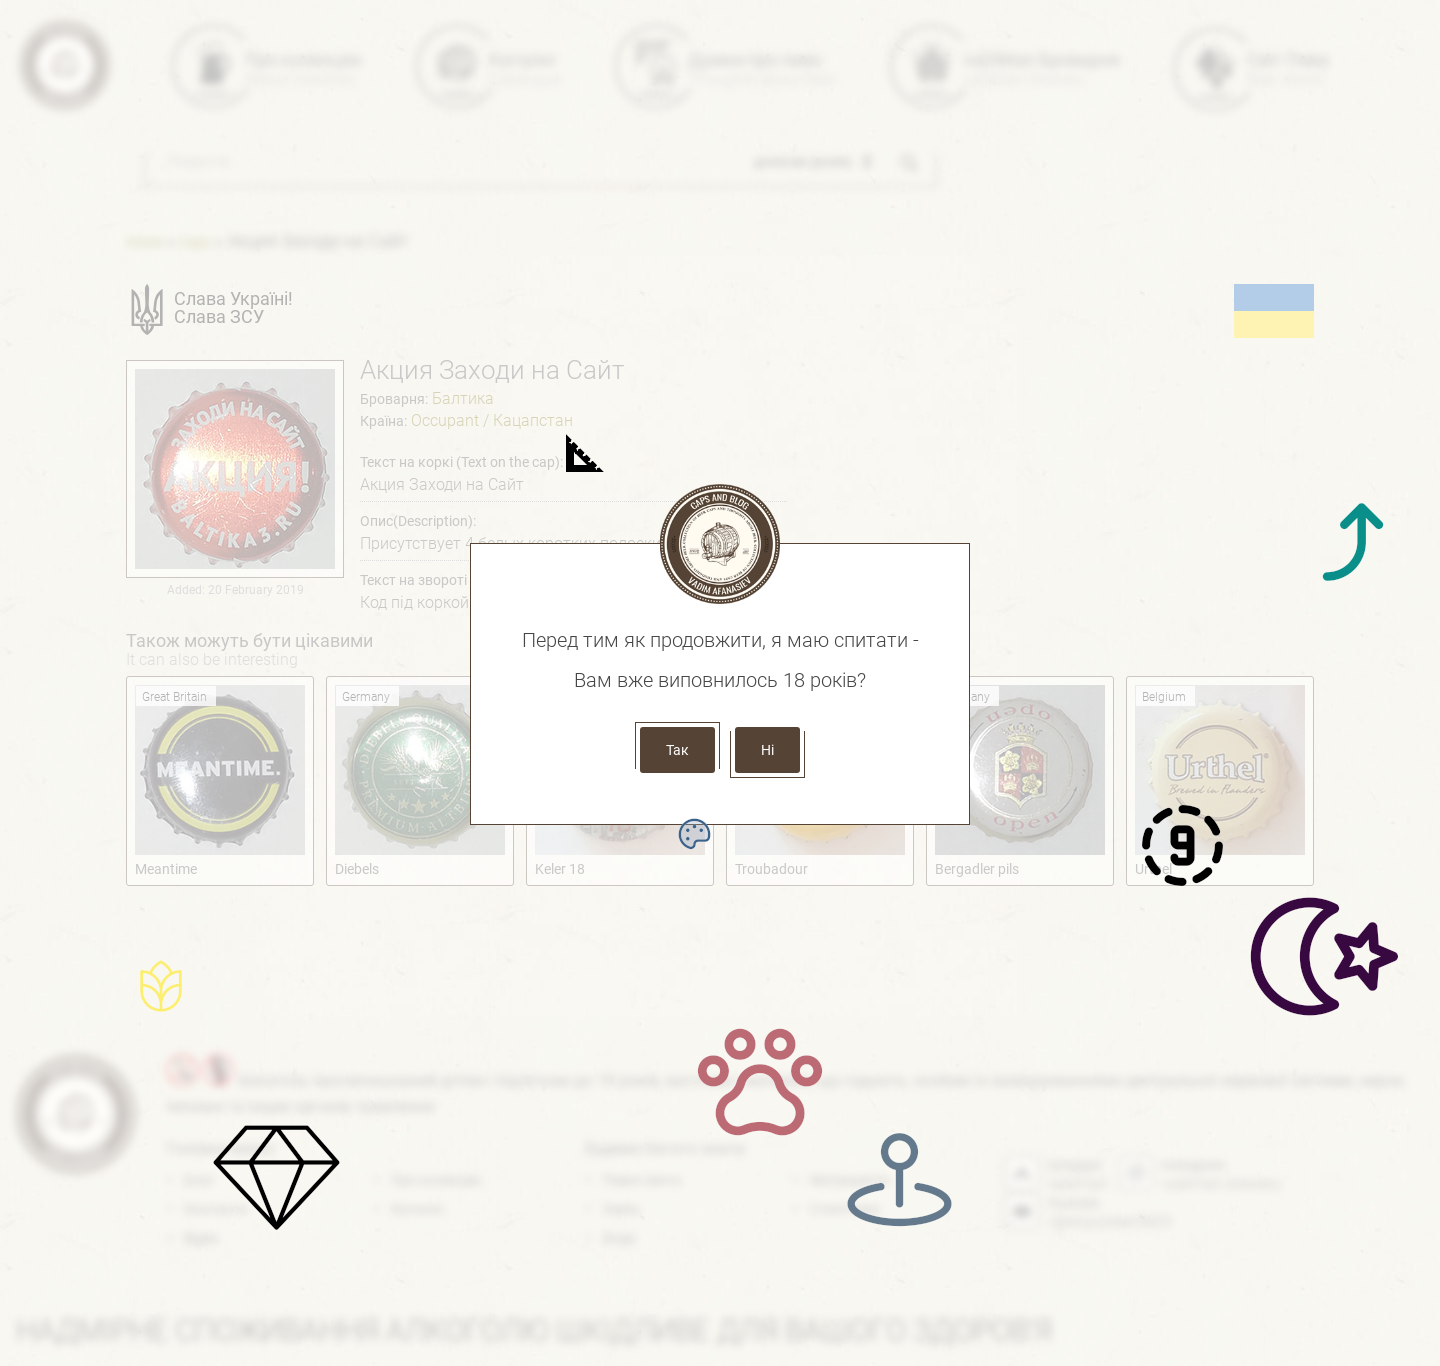 Image resolution: width=1440 pixels, height=1366 pixels. I want to click on indicates 9 items remaining or pending, so click(1182, 845).